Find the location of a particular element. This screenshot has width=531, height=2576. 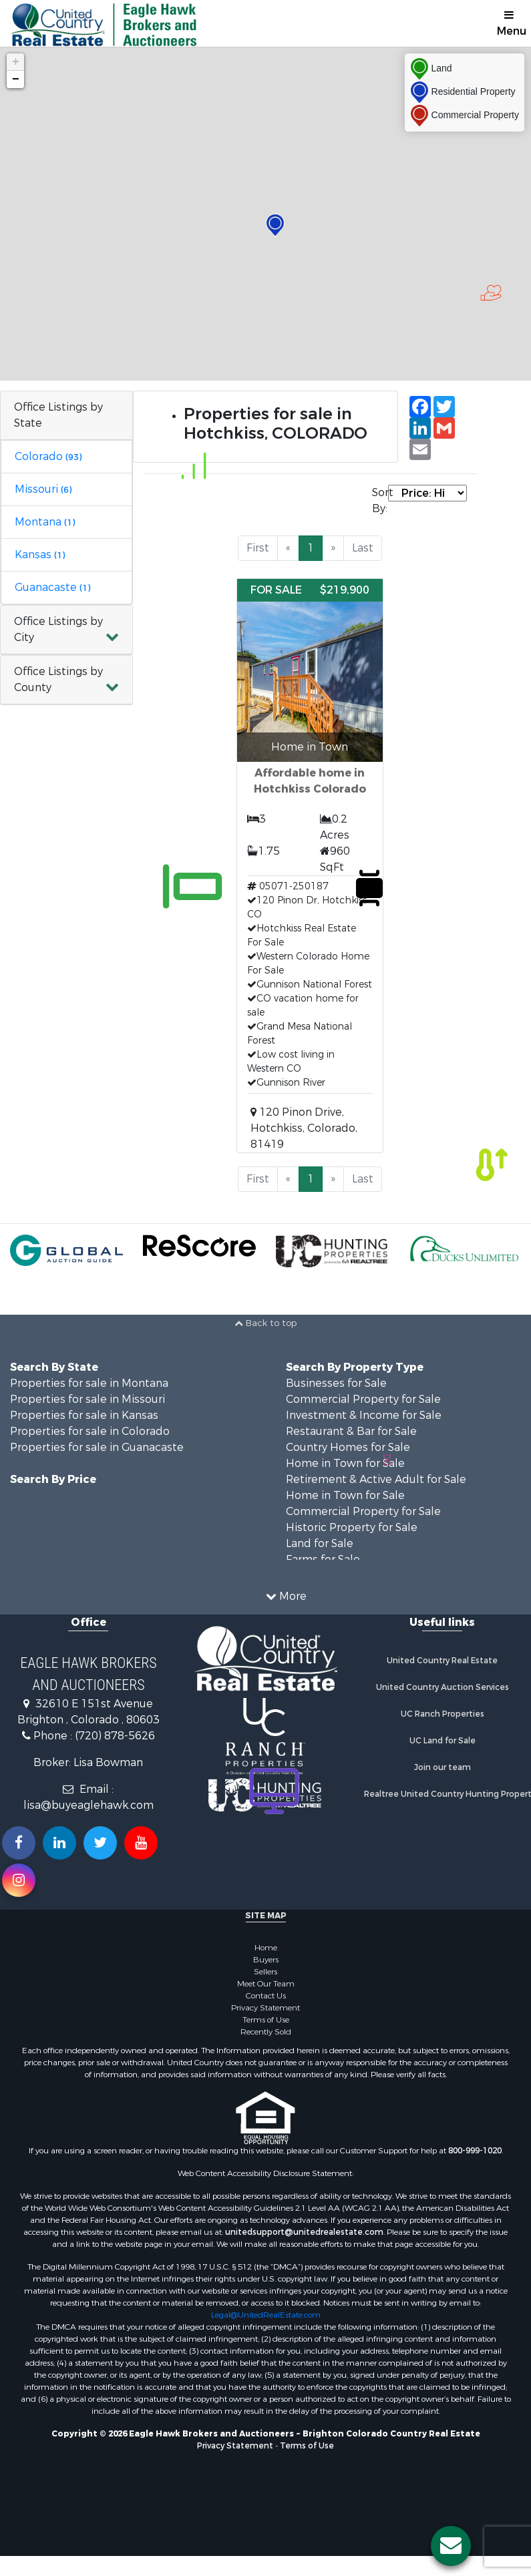

indicates loading or processing in progress is located at coordinates (387, 1460).